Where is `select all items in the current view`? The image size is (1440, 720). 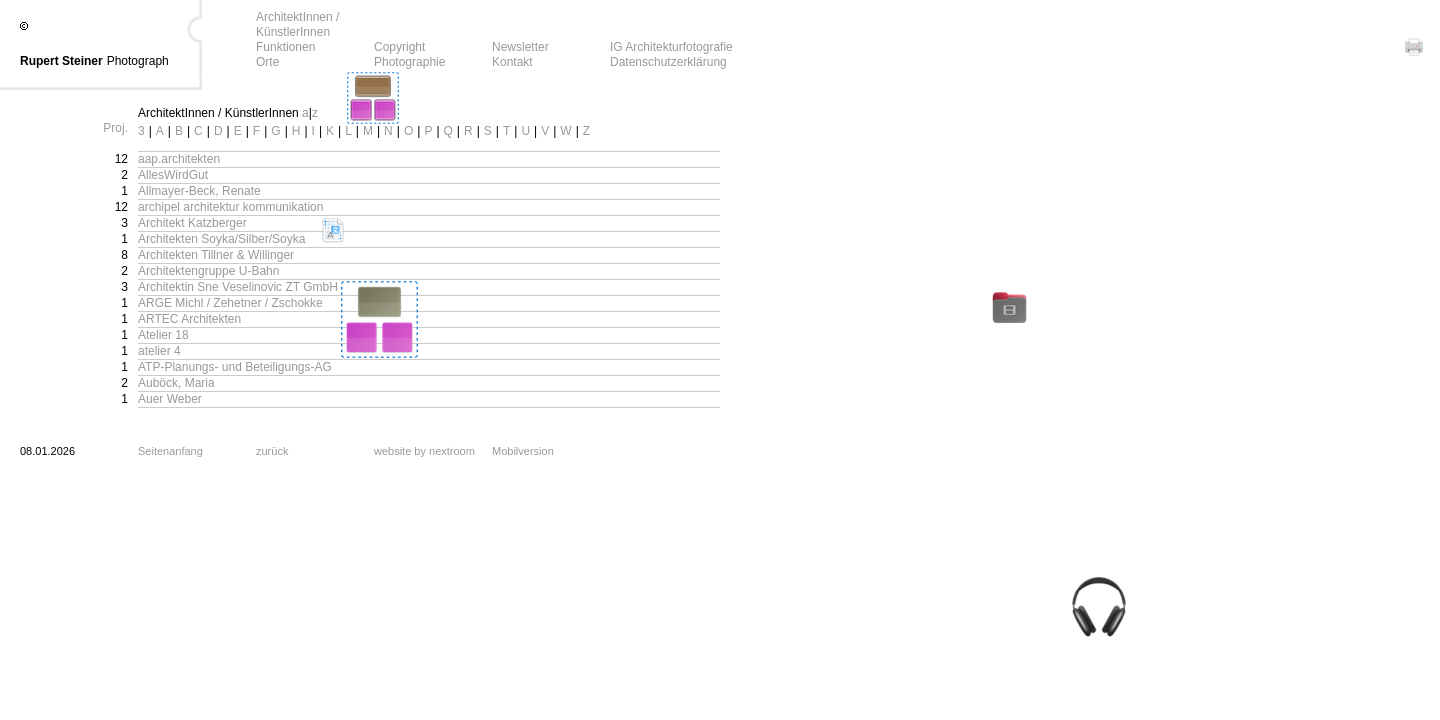 select all items in the current view is located at coordinates (379, 319).